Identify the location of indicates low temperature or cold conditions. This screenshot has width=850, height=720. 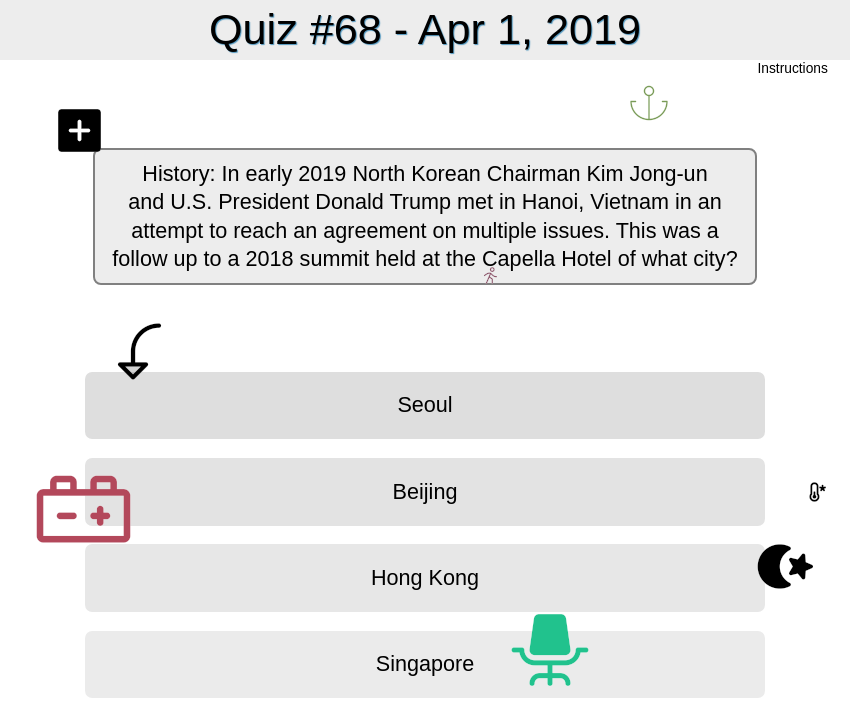
(816, 492).